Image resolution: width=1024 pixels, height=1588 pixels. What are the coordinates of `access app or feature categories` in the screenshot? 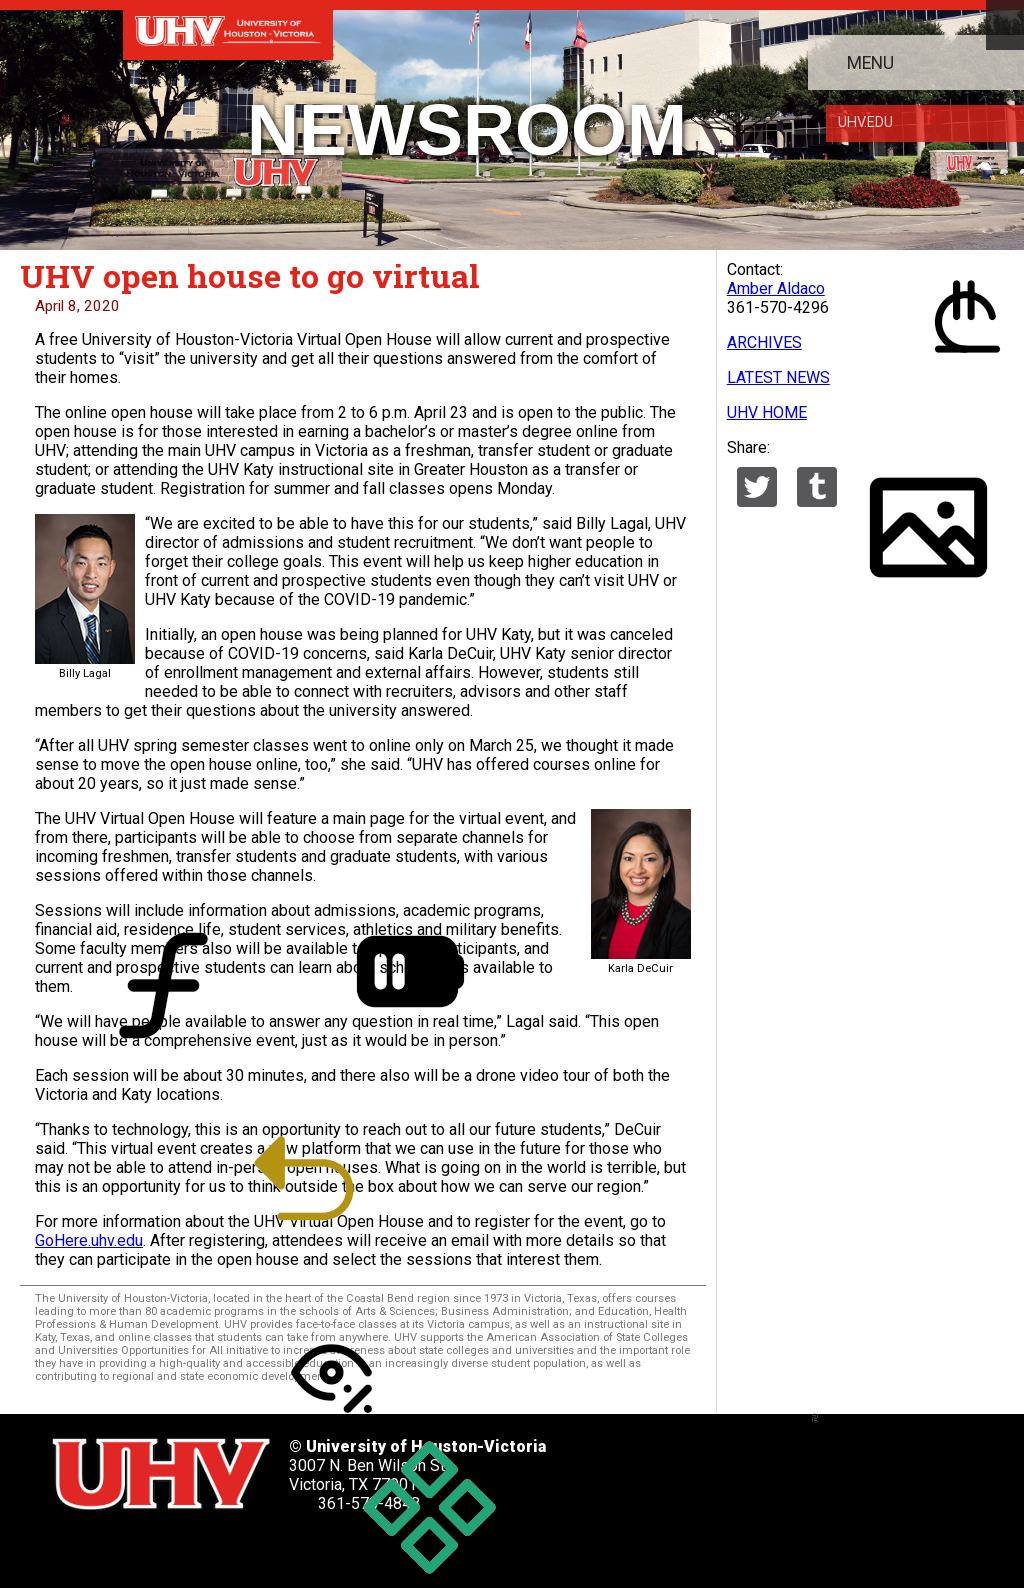 It's located at (429, 1507).